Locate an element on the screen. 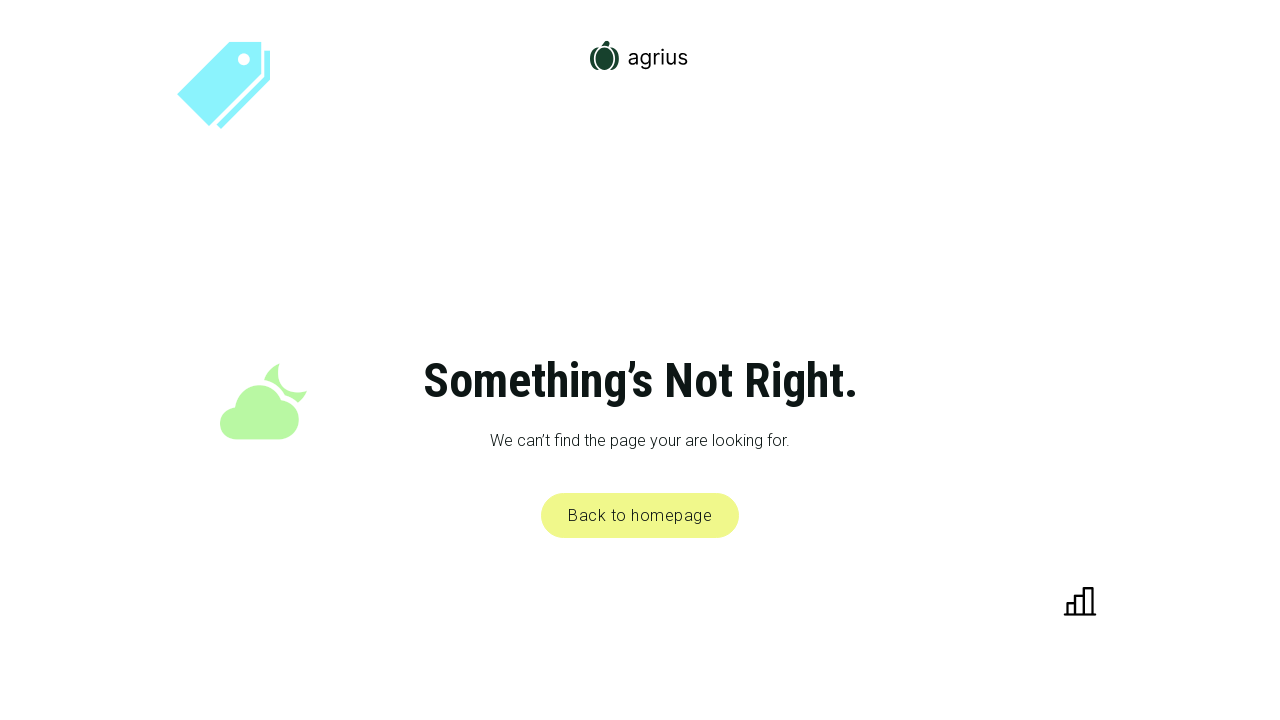 The image size is (1280, 720). view analytics or statistics is located at coordinates (1080, 602).